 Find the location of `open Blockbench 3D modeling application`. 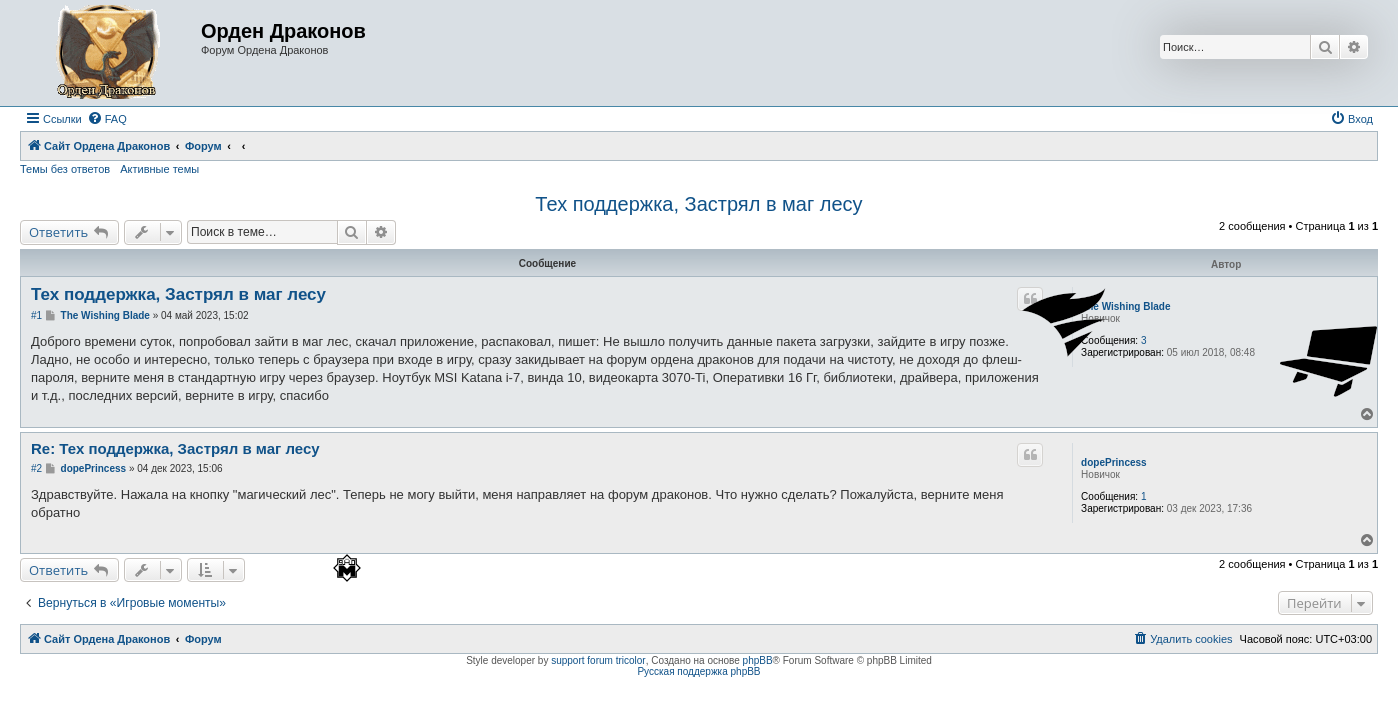

open Blockbench 3D modeling application is located at coordinates (1328, 361).